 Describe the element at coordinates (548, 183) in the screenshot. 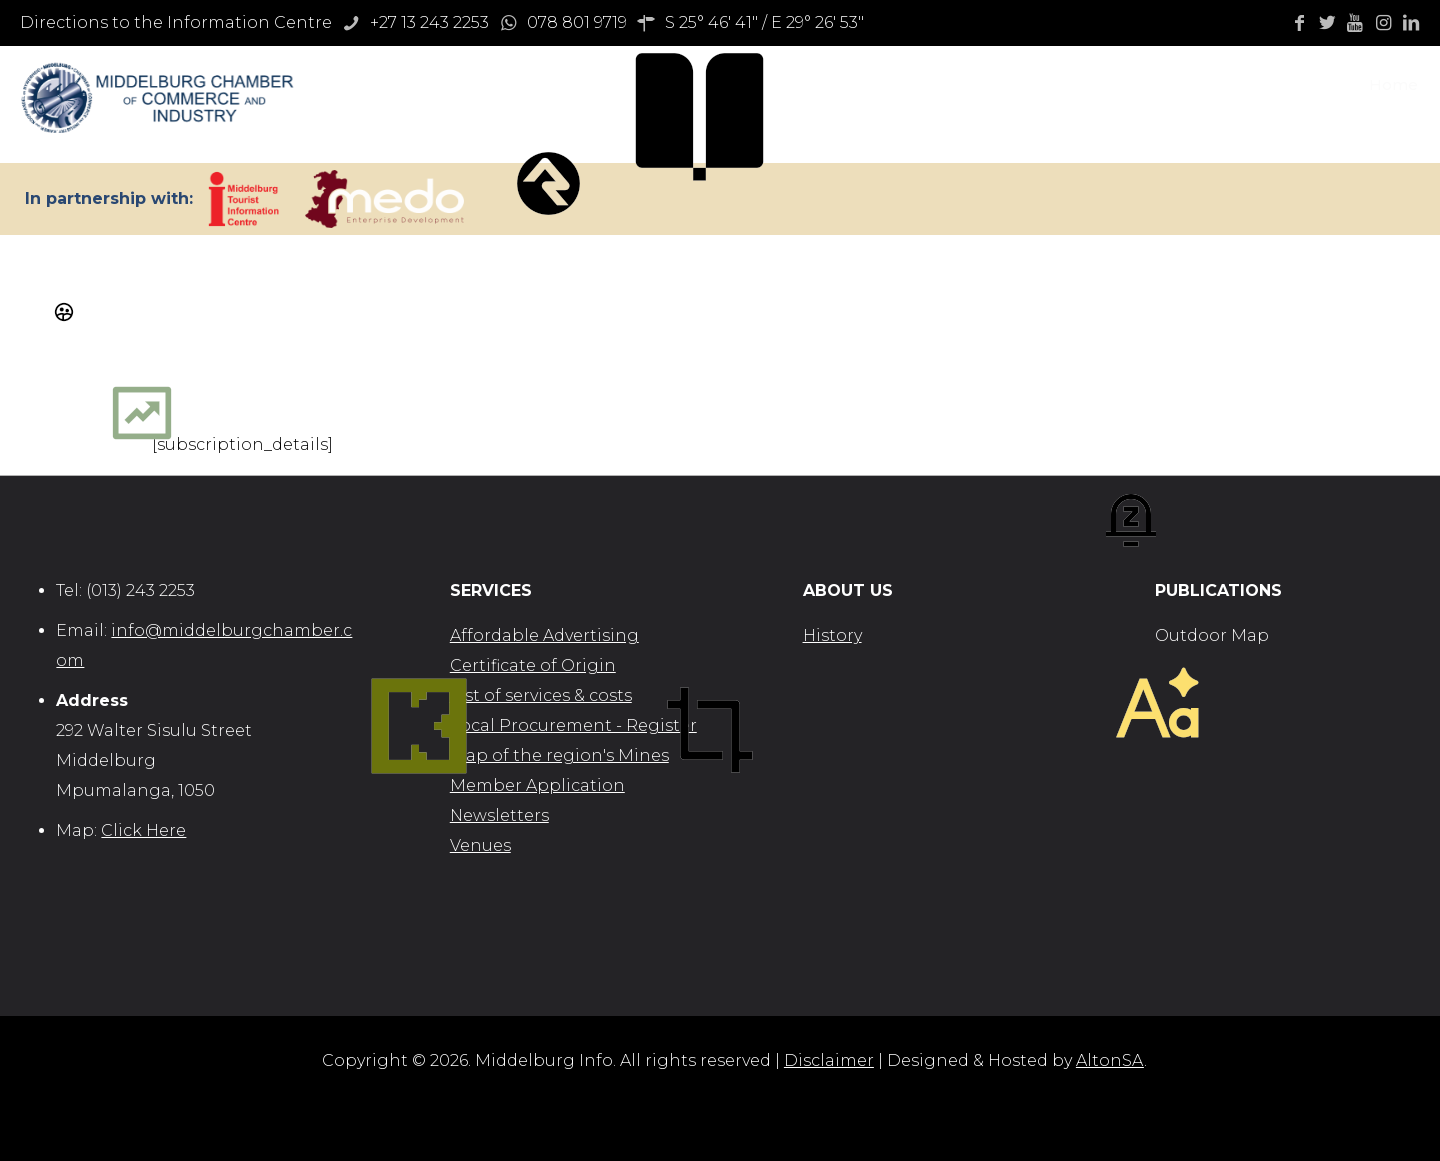

I see `open Rock RMS church management app` at that location.